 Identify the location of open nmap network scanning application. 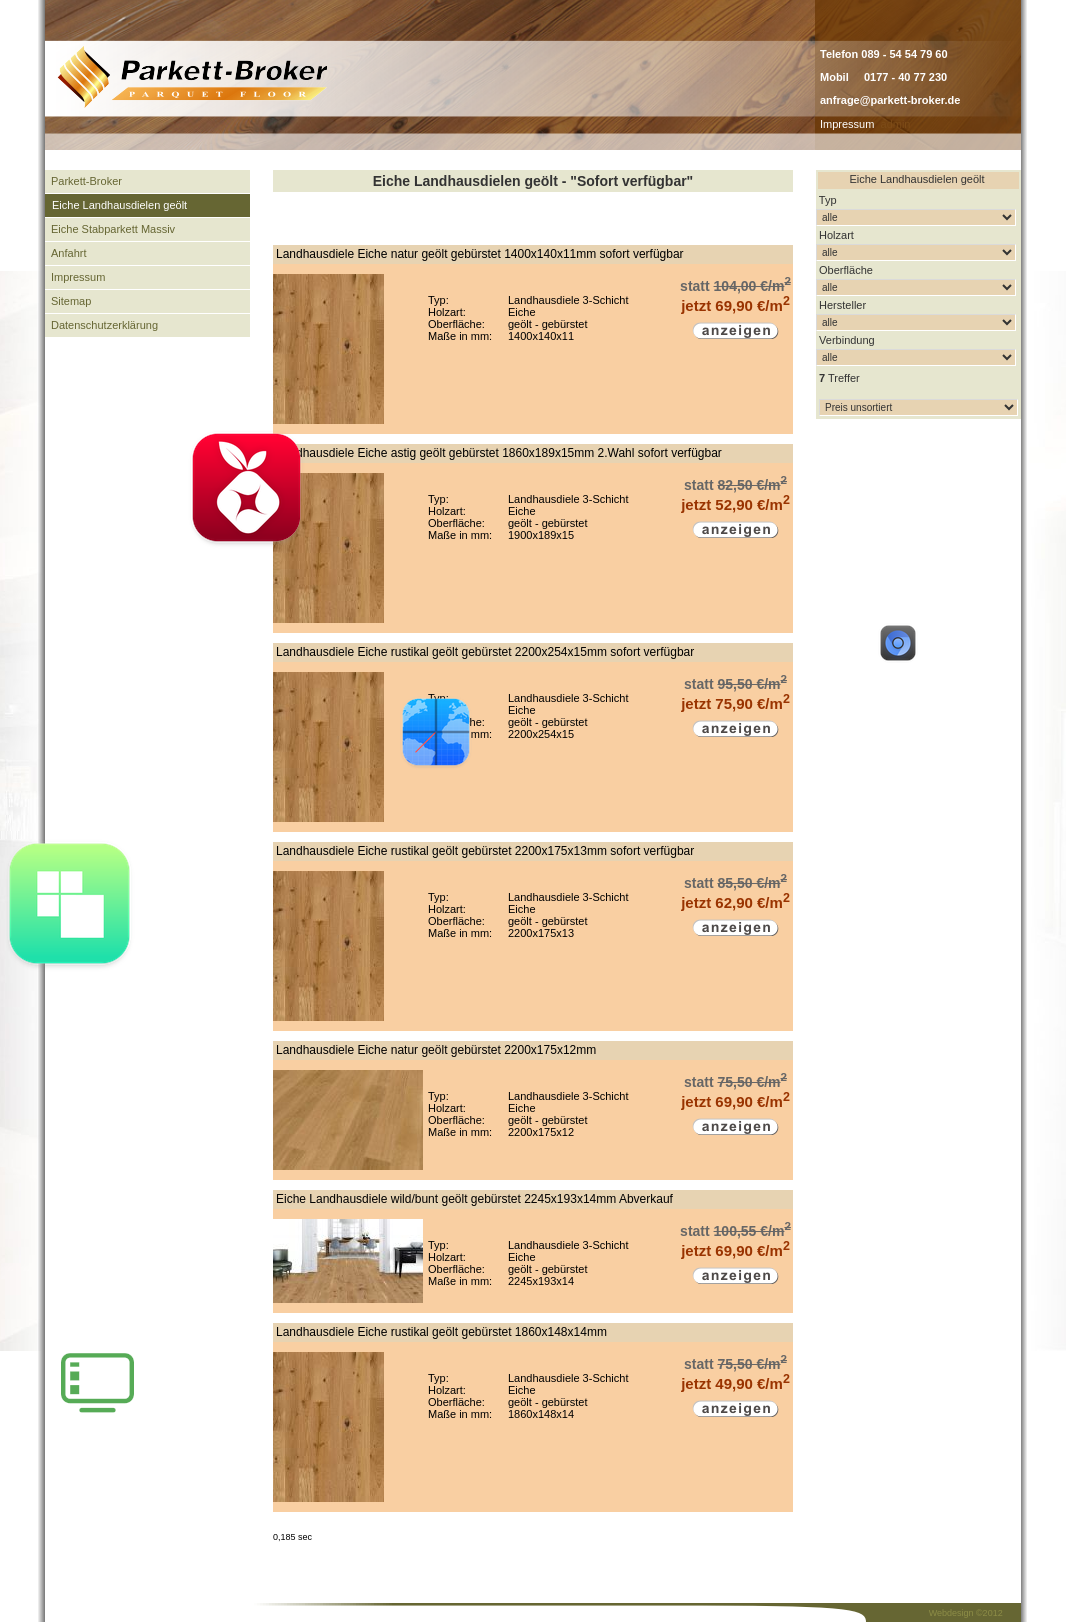
(436, 732).